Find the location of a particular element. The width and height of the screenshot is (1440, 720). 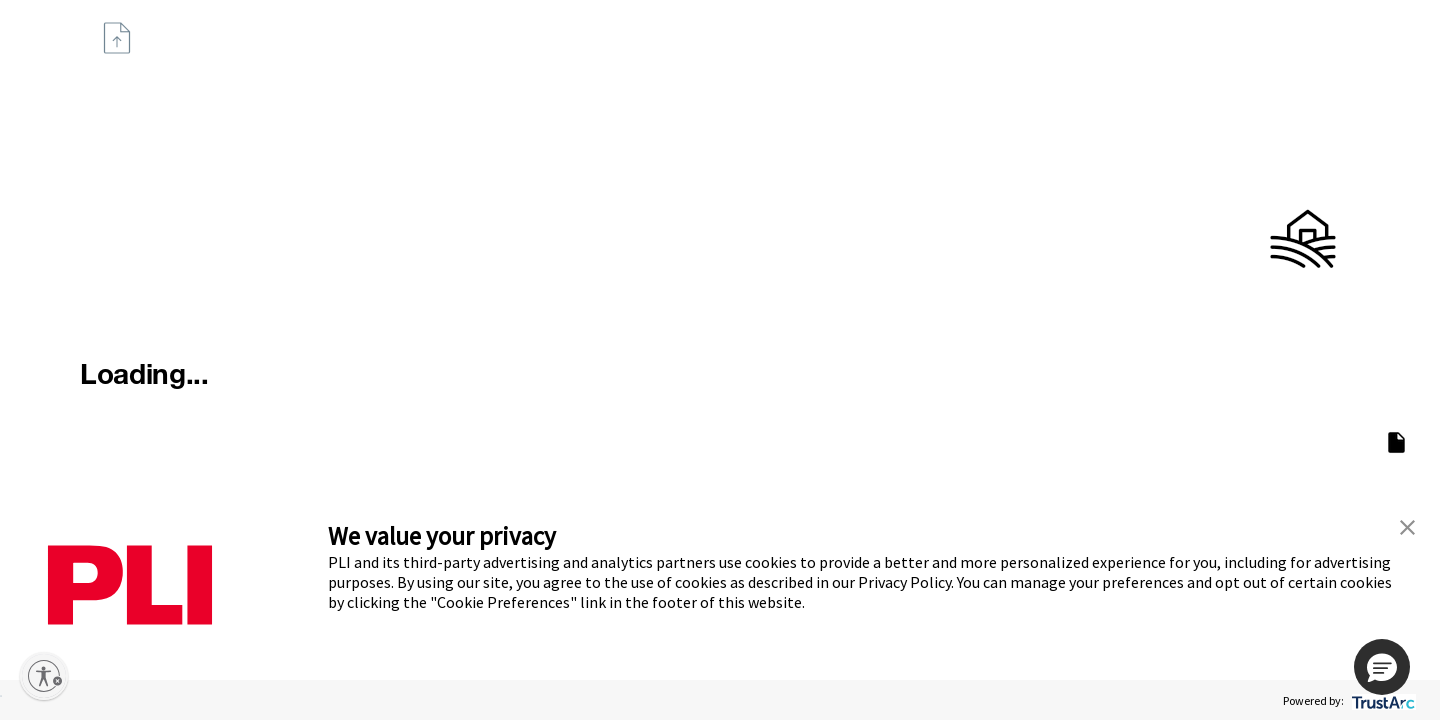

access farm or agricultural settings is located at coordinates (1303, 240).